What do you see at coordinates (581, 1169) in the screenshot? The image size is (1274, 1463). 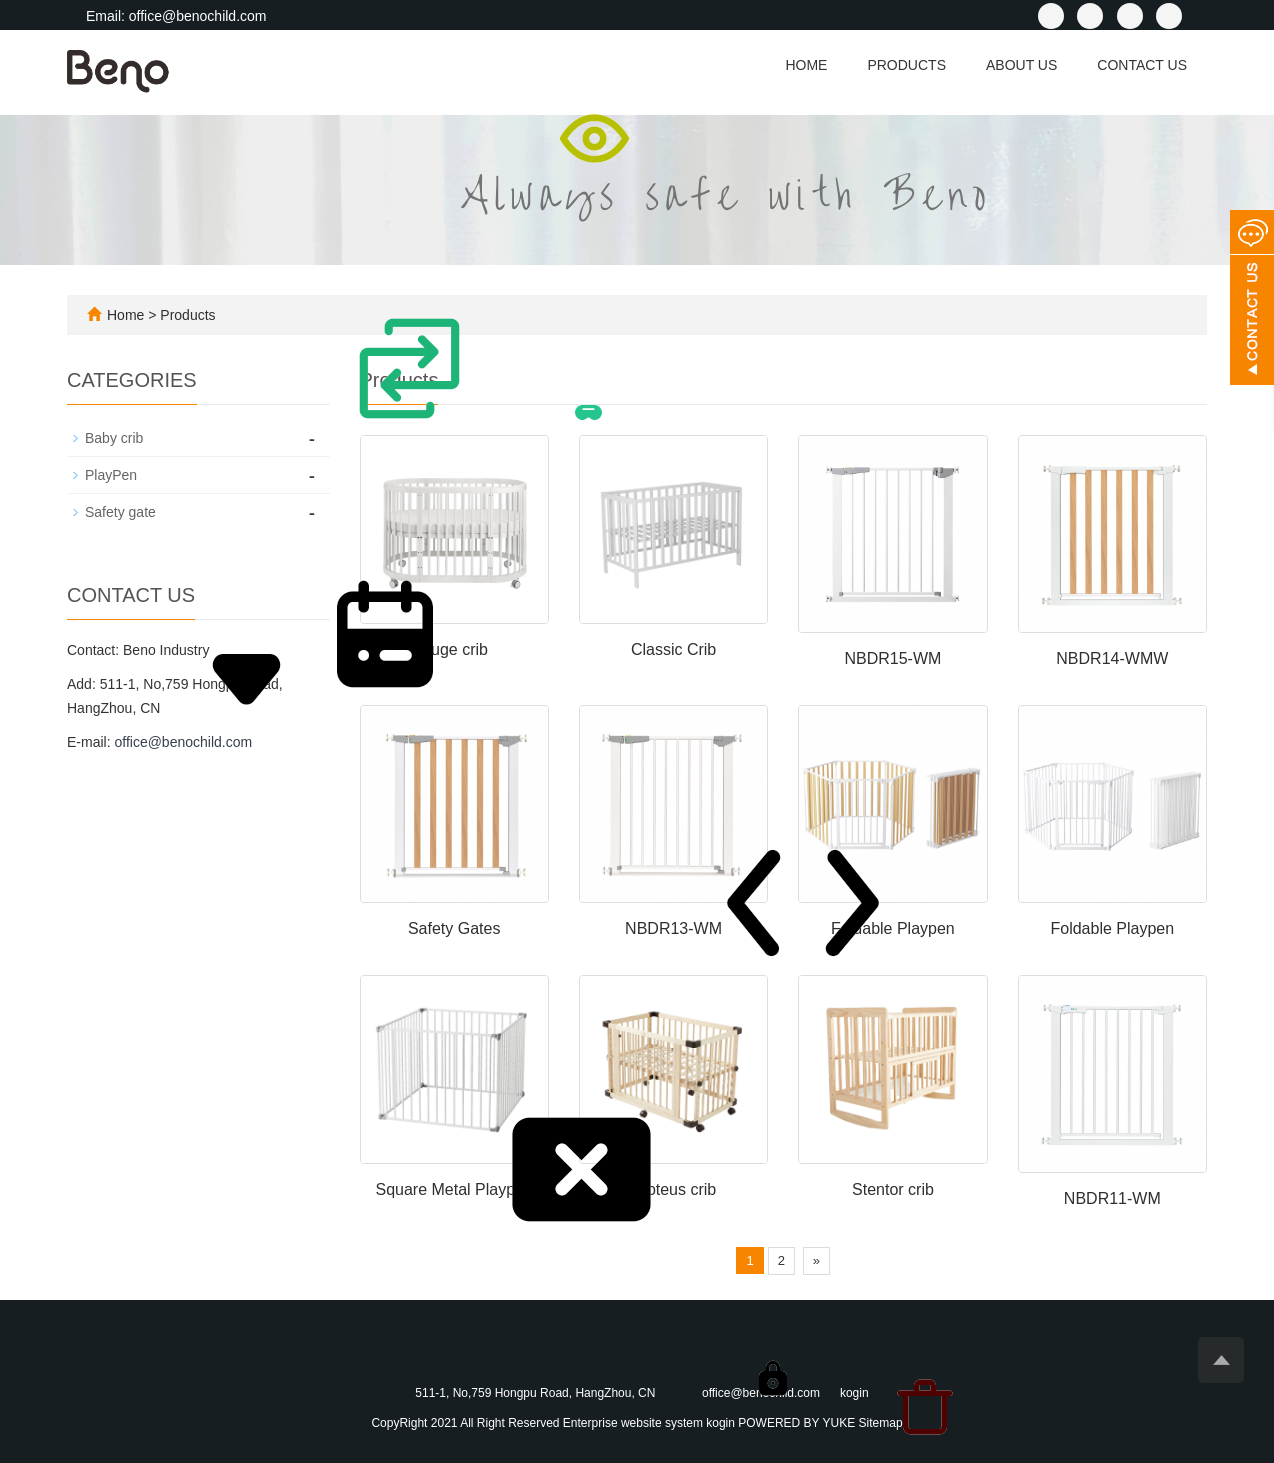 I see `close or dismiss a dialog box` at bounding box center [581, 1169].